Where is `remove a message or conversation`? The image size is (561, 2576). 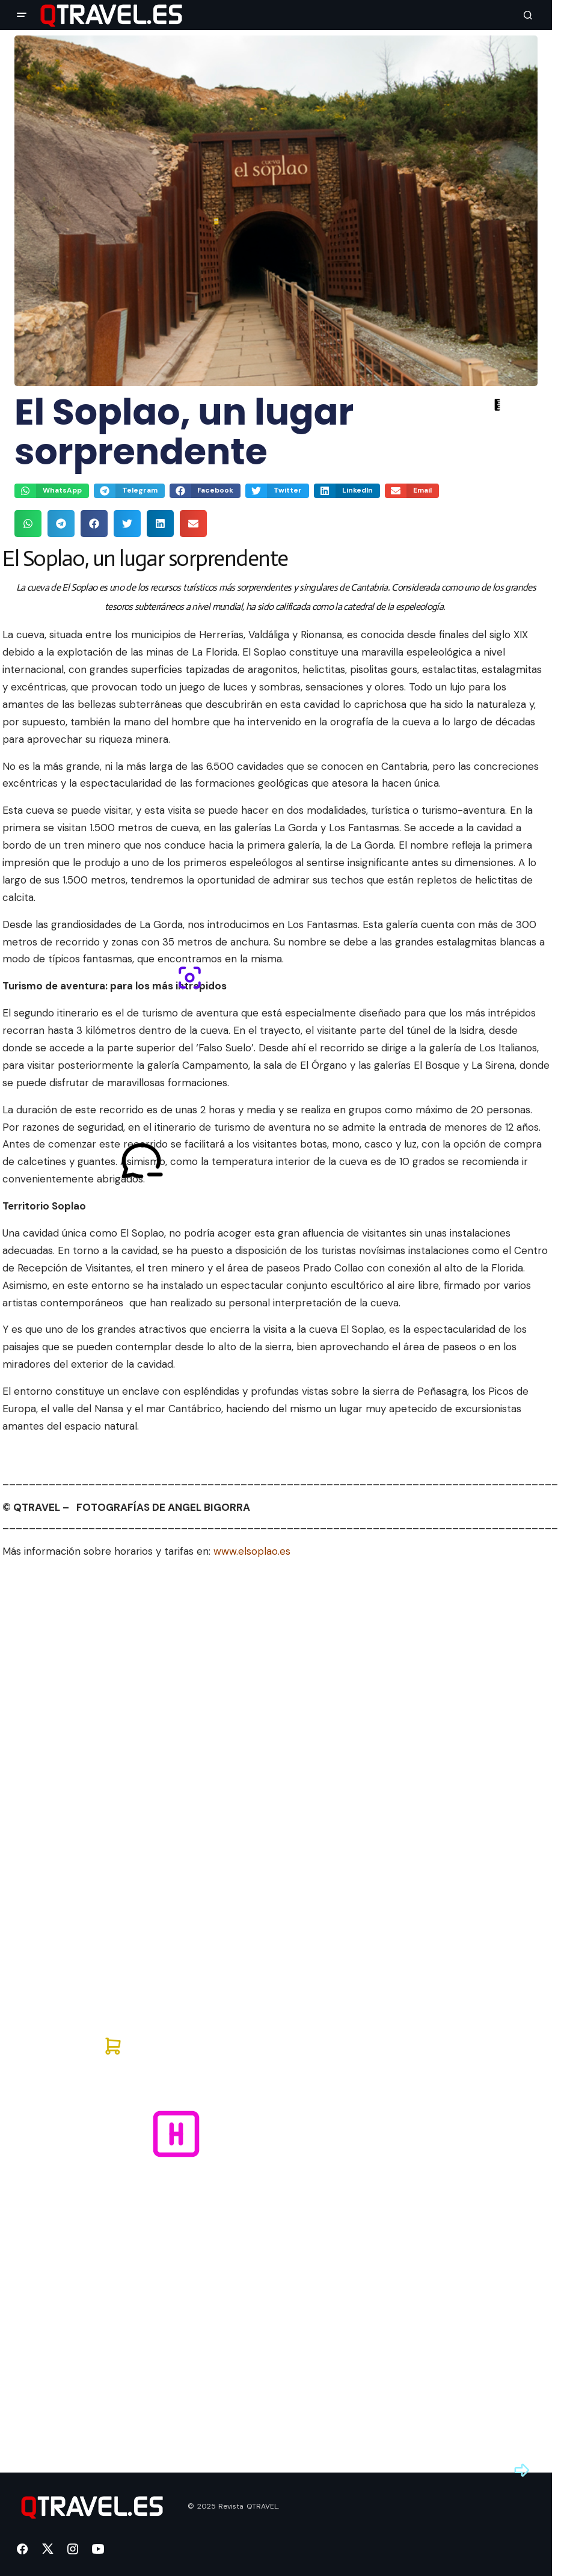
remove a message or conversation is located at coordinates (141, 1161).